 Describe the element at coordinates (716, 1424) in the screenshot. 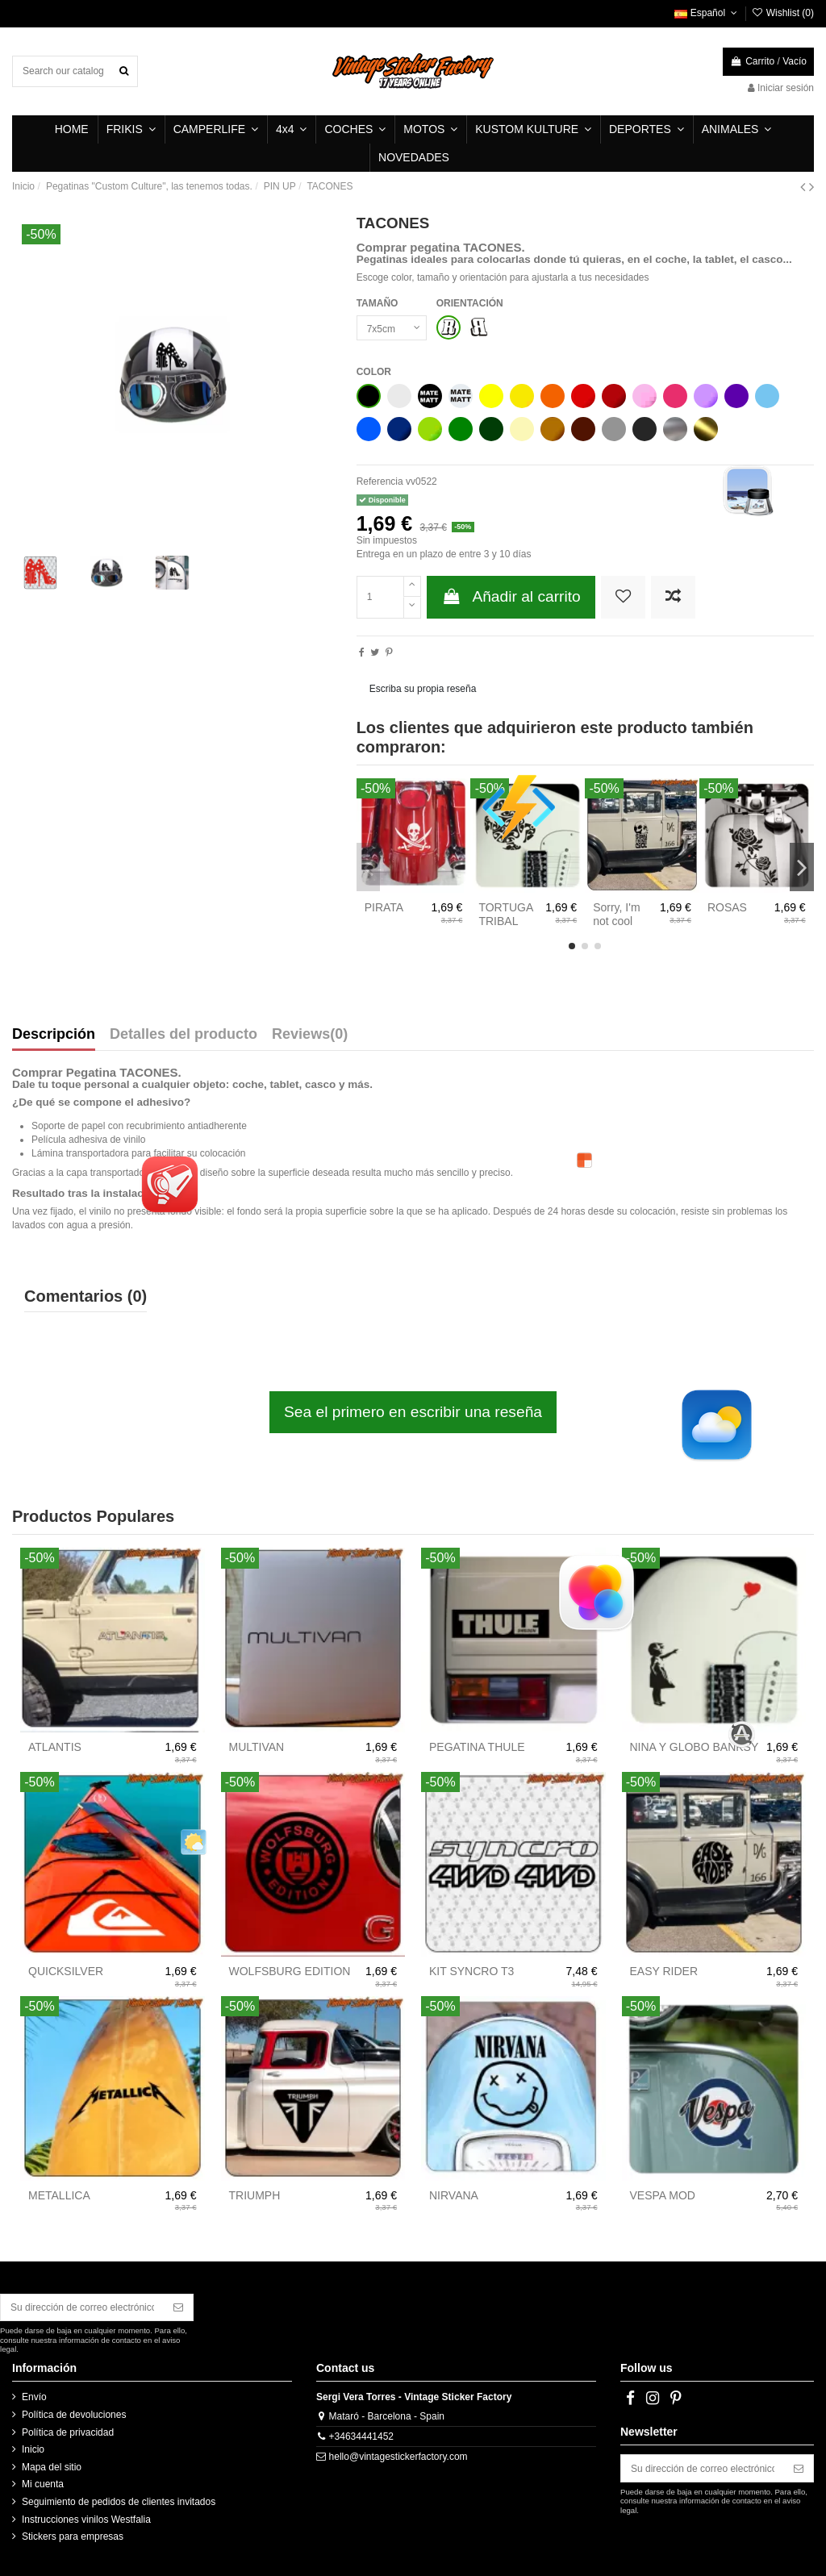

I see `open the weather app` at that location.